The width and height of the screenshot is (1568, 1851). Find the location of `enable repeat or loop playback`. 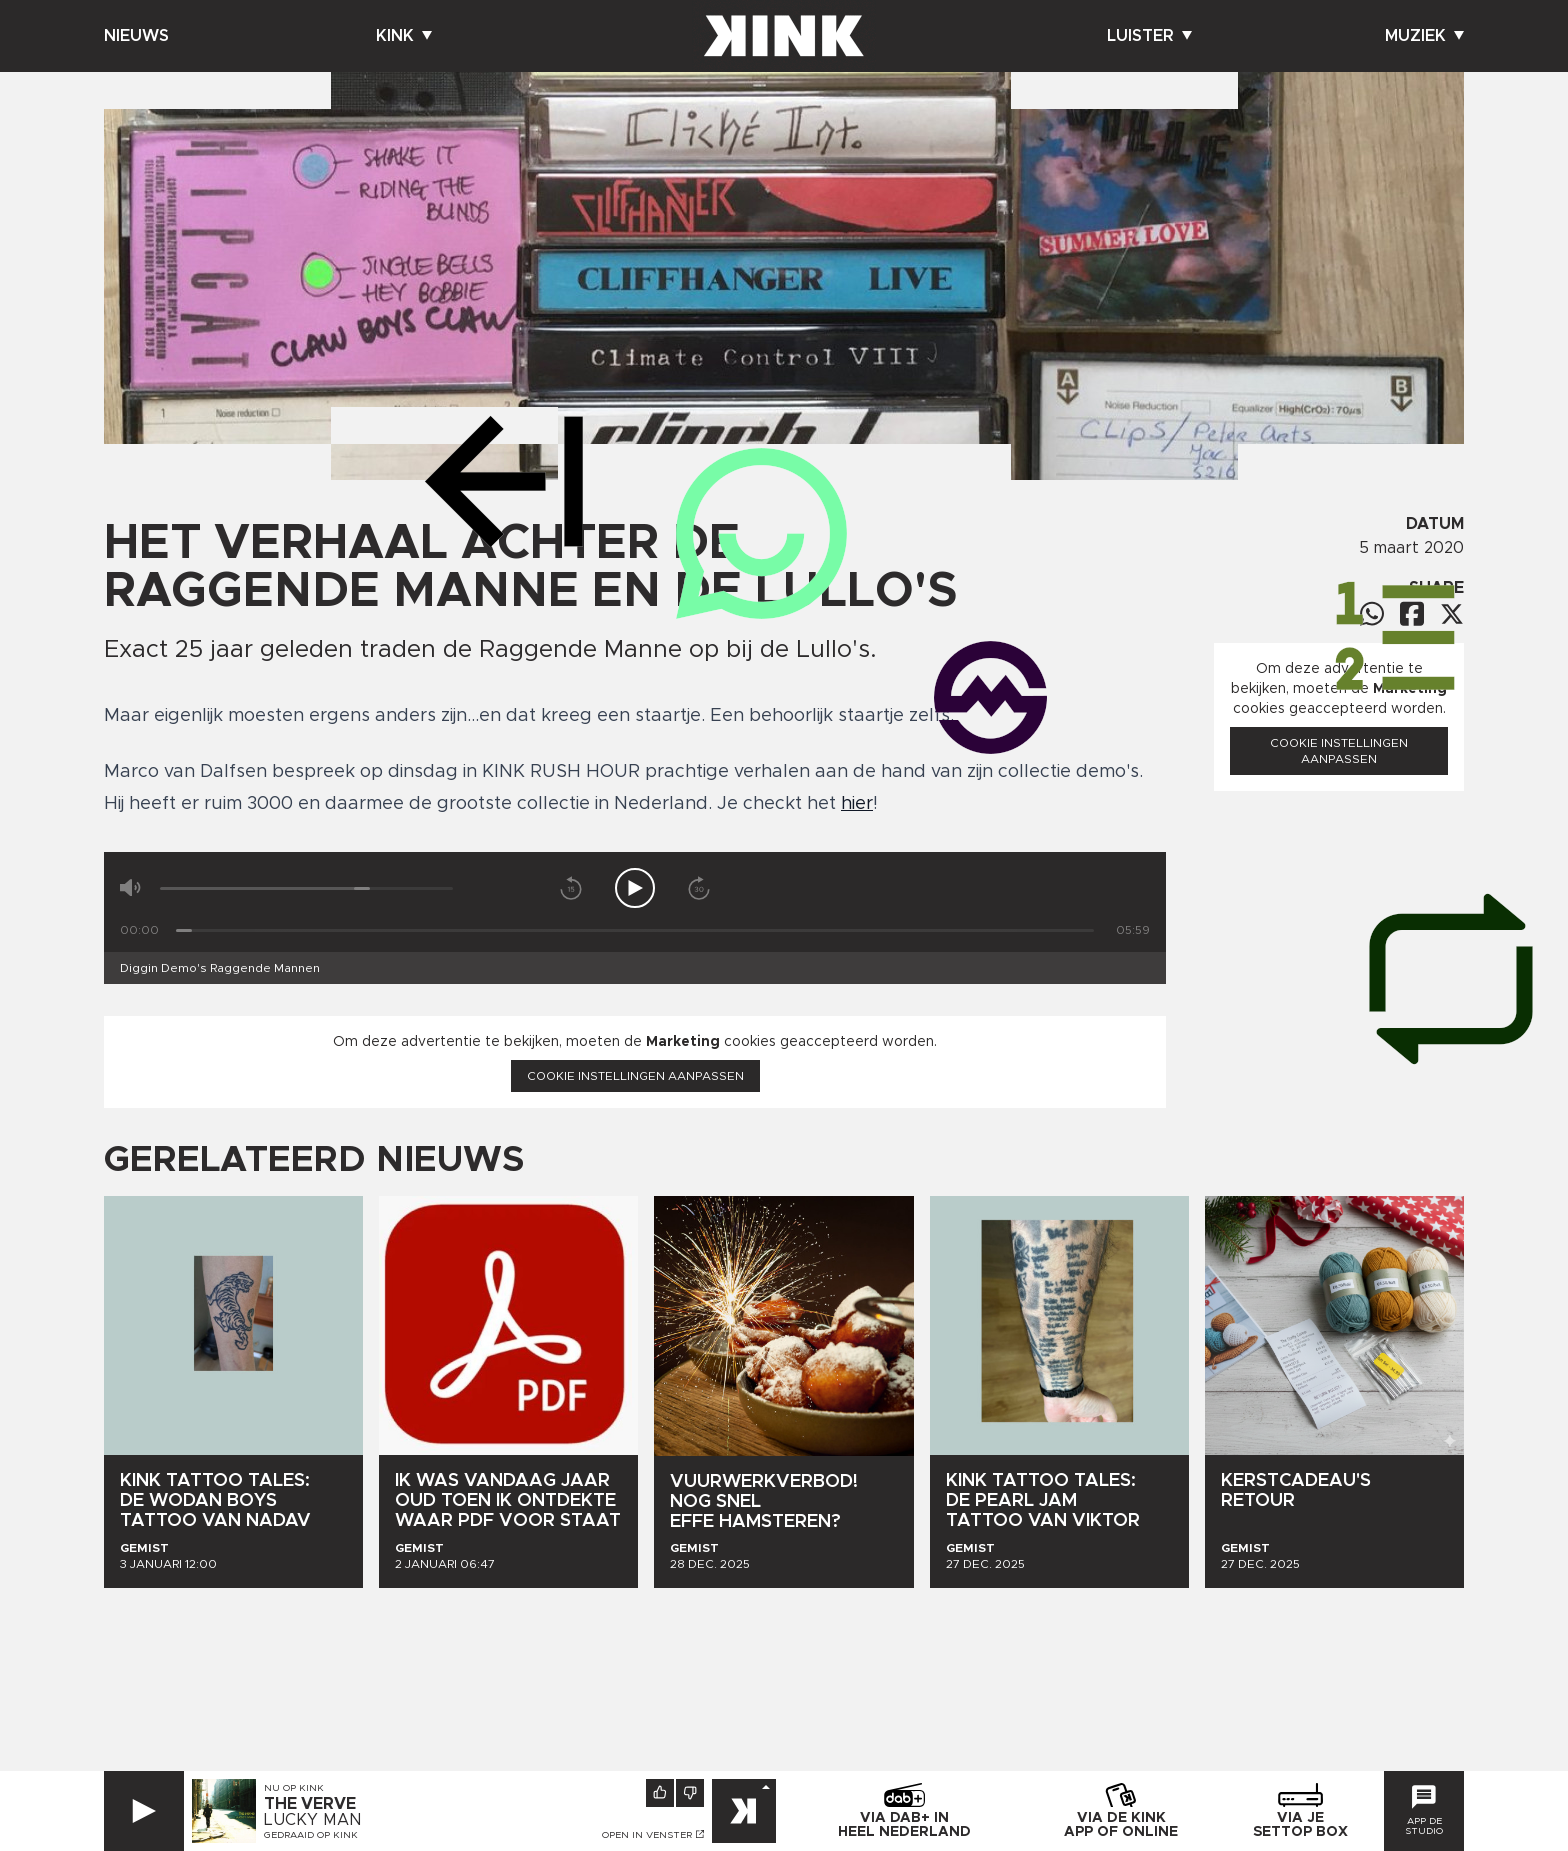

enable repeat or loop playback is located at coordinates (1451, 979).